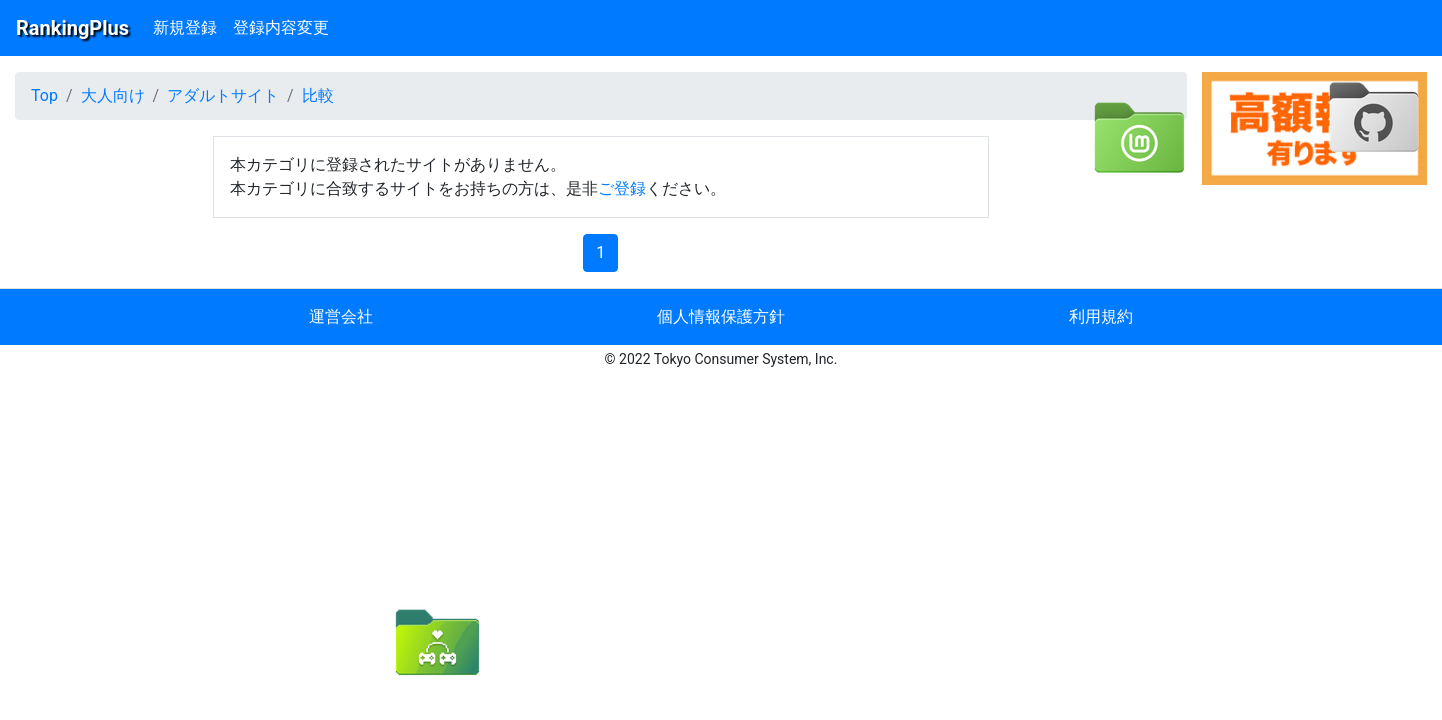 The height and width of the screenshot is (720, 1442). Describe the element at coordinates (1373, 119) in the screenshot. I see `open github repository folder` at that location.